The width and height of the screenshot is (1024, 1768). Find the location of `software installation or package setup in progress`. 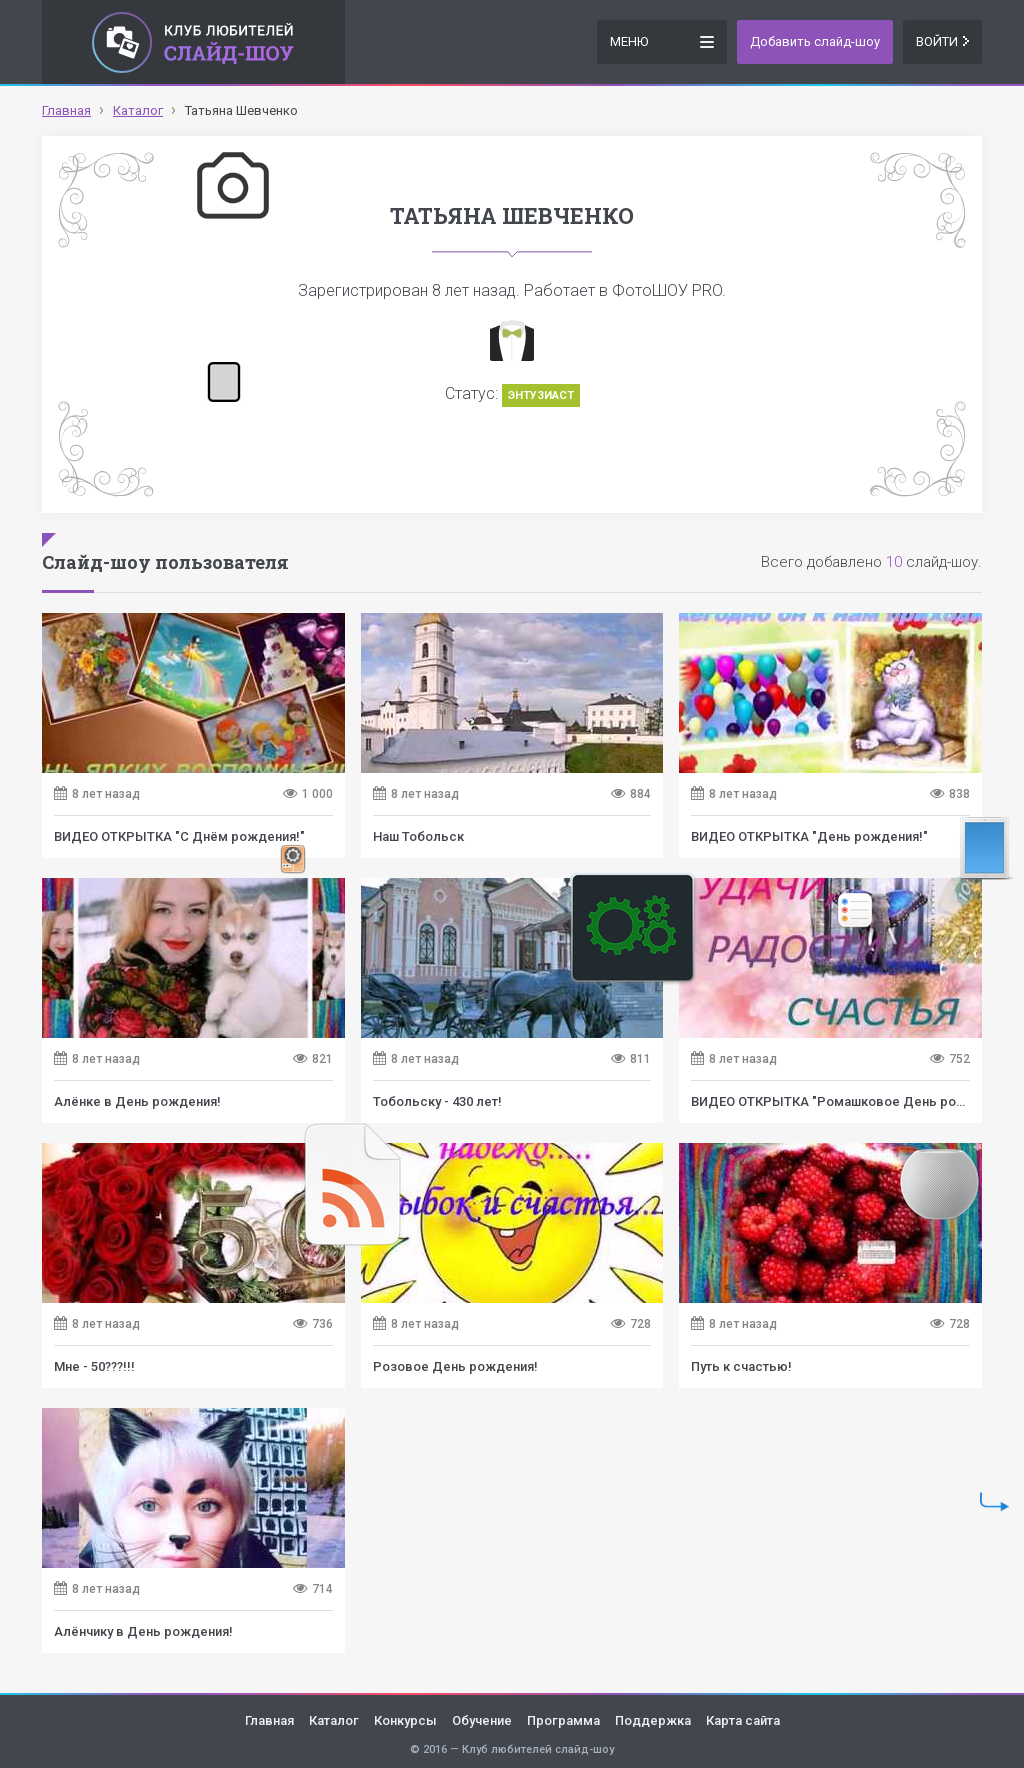

software installation or package setup in progress is located at coordinates (293, 859).